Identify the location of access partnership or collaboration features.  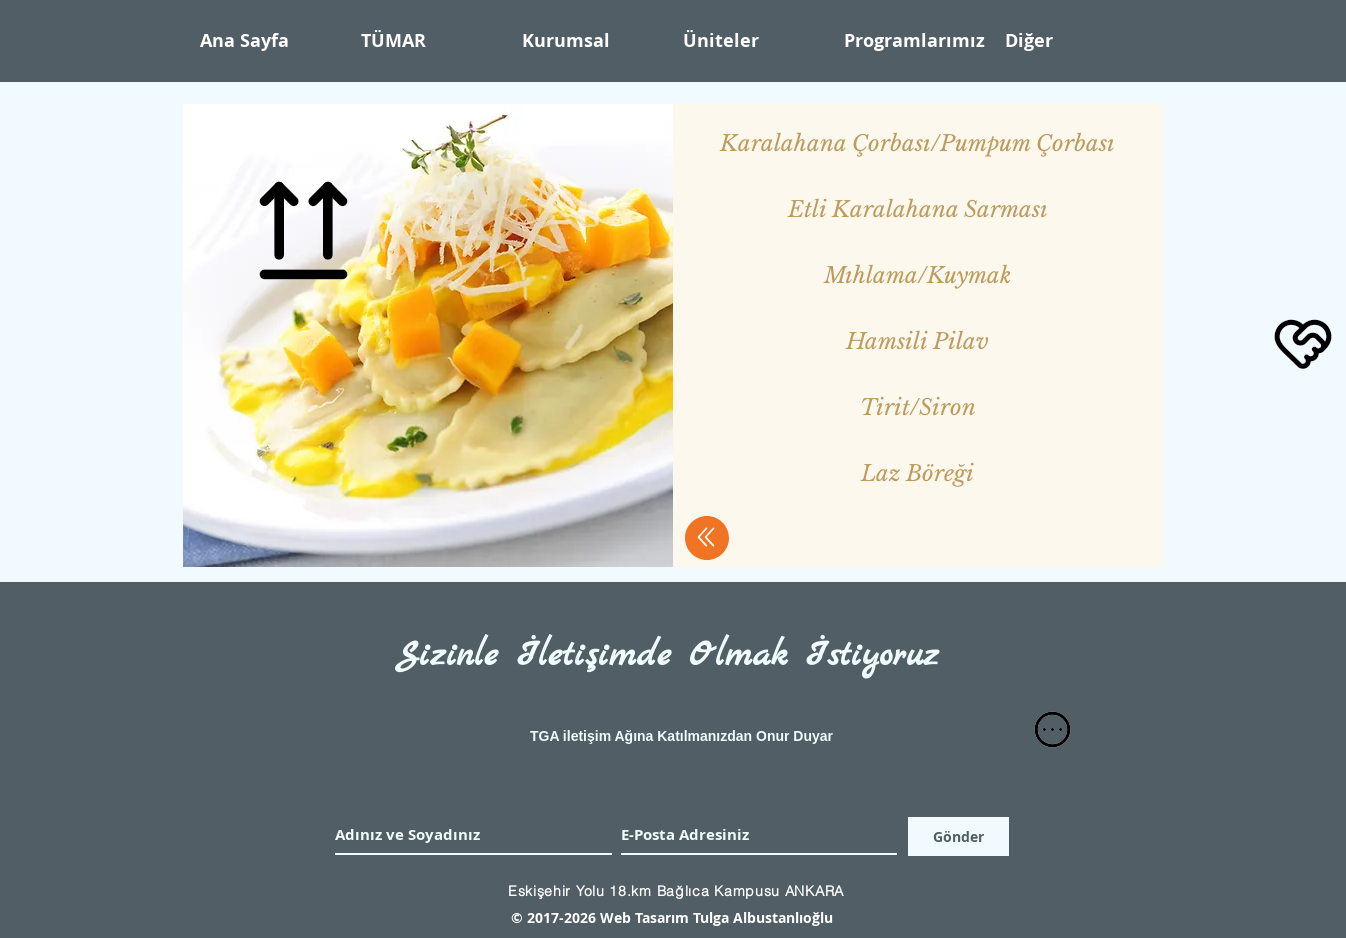
(1303, 343).